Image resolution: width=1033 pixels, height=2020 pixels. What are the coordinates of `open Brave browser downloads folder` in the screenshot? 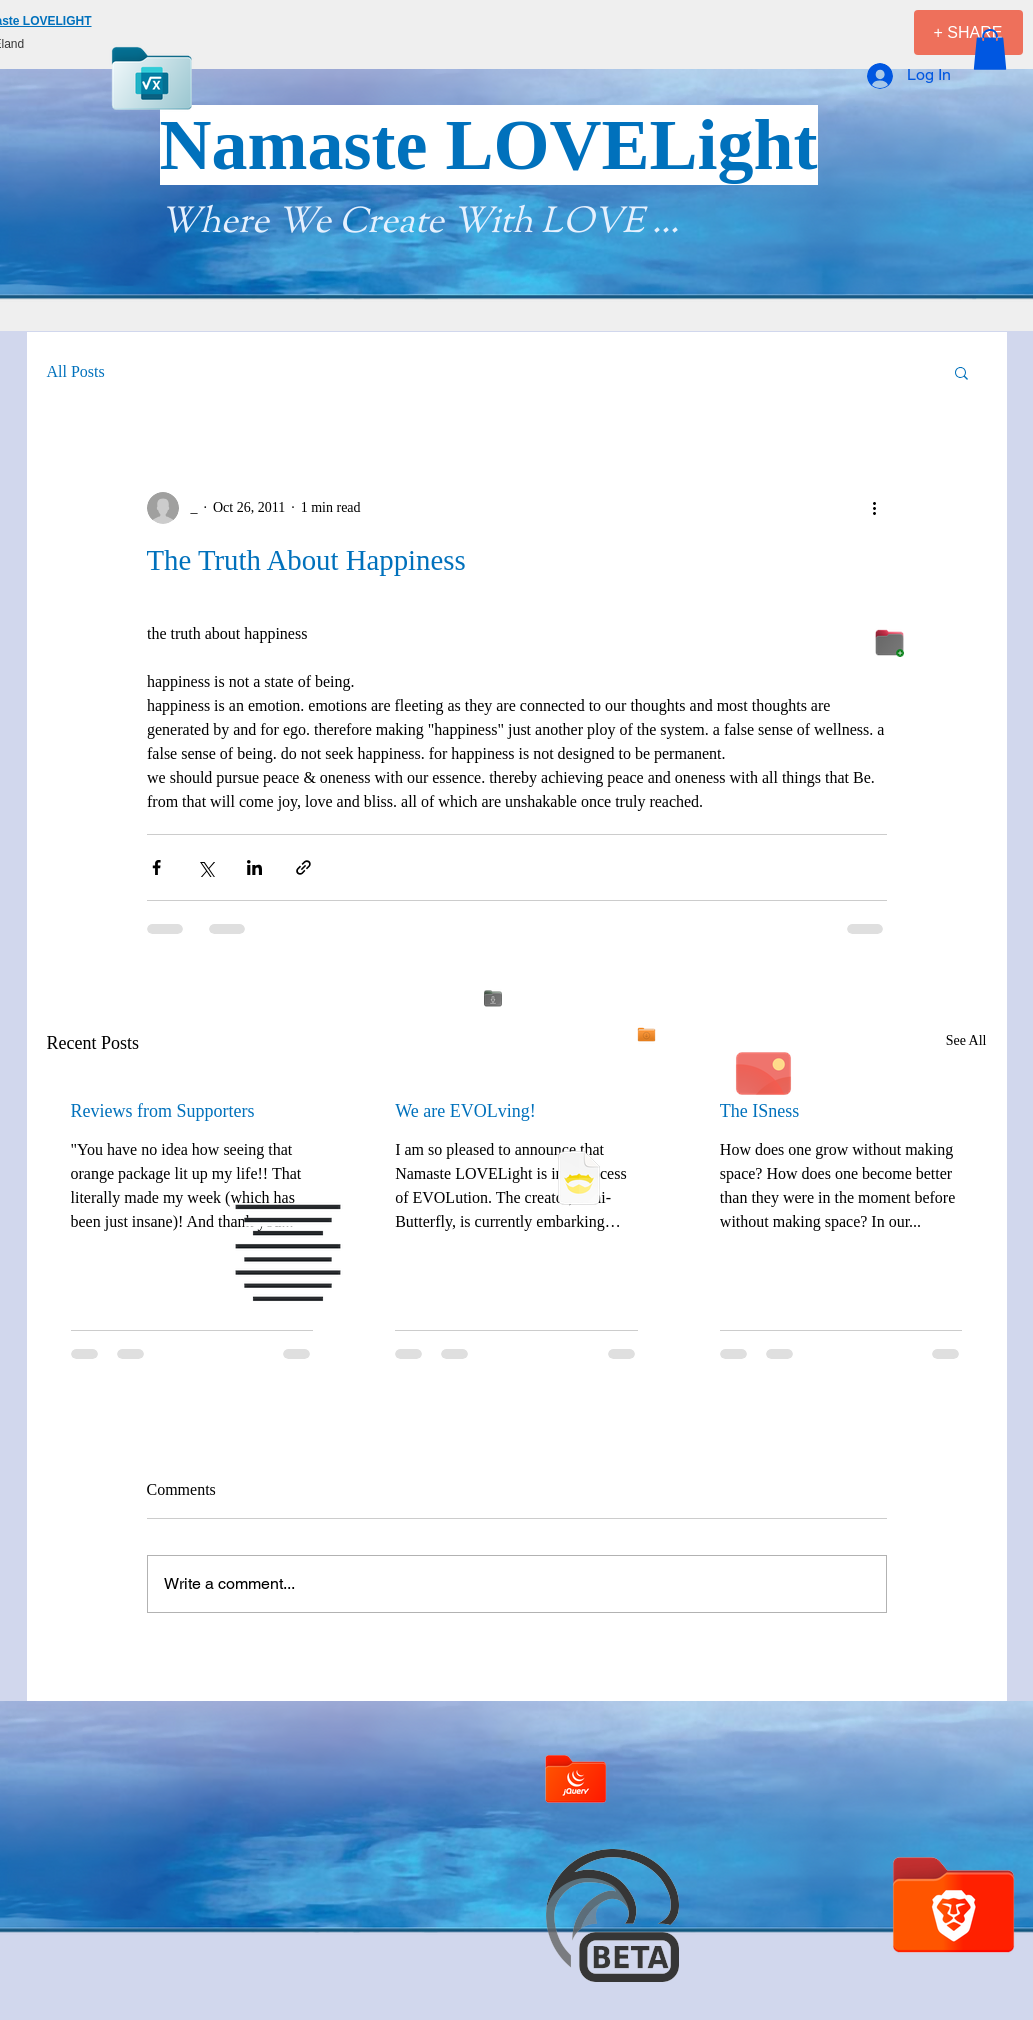 It's located at (953, 1908).